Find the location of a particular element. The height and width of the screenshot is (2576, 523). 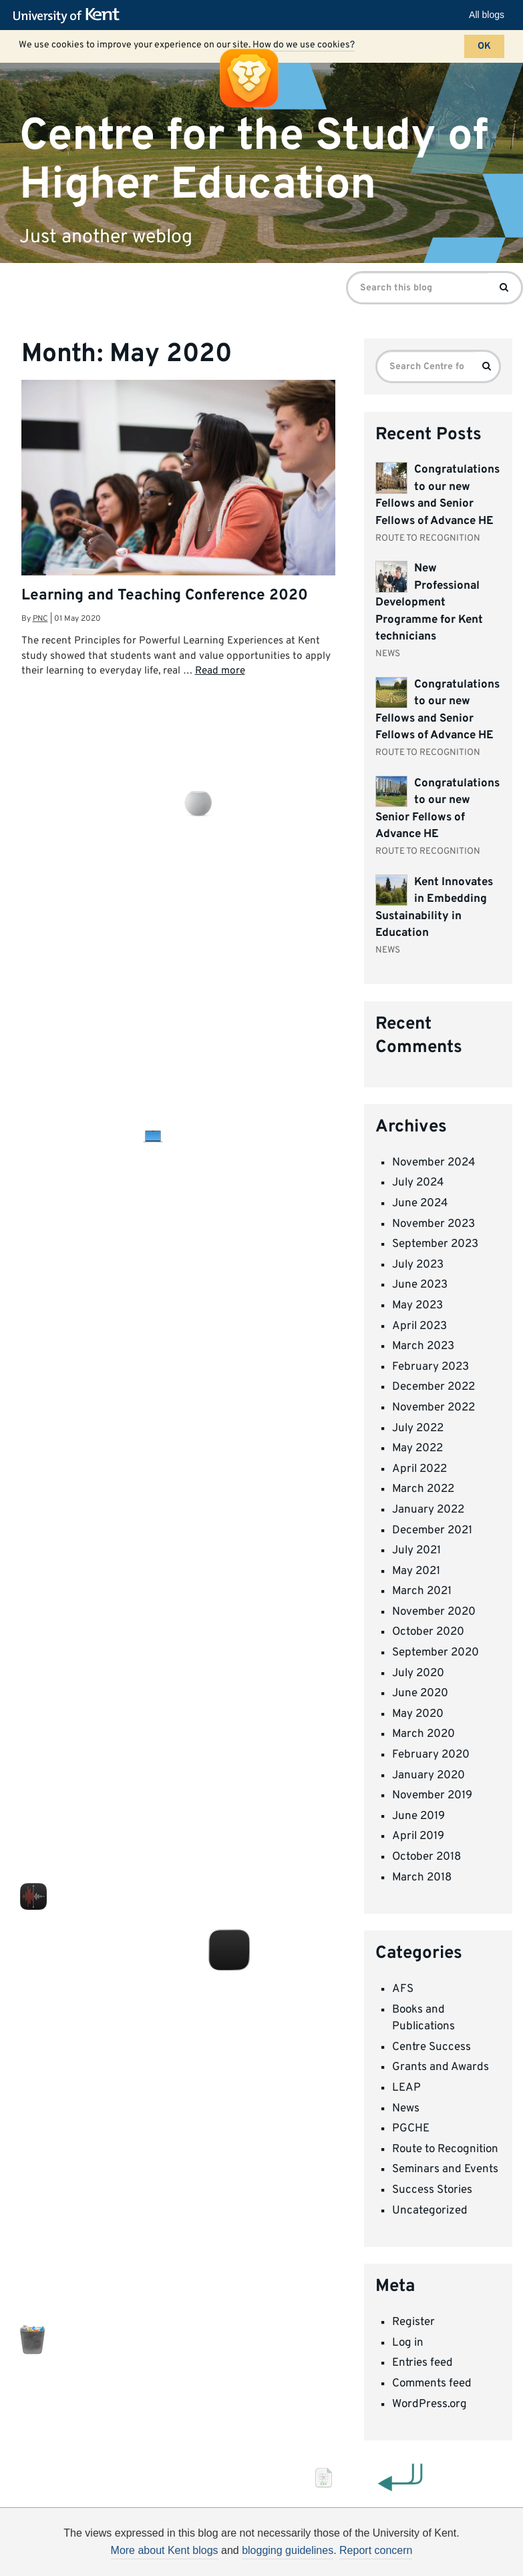

homepod mini smart speaker device is located at coordinates (198, 806).